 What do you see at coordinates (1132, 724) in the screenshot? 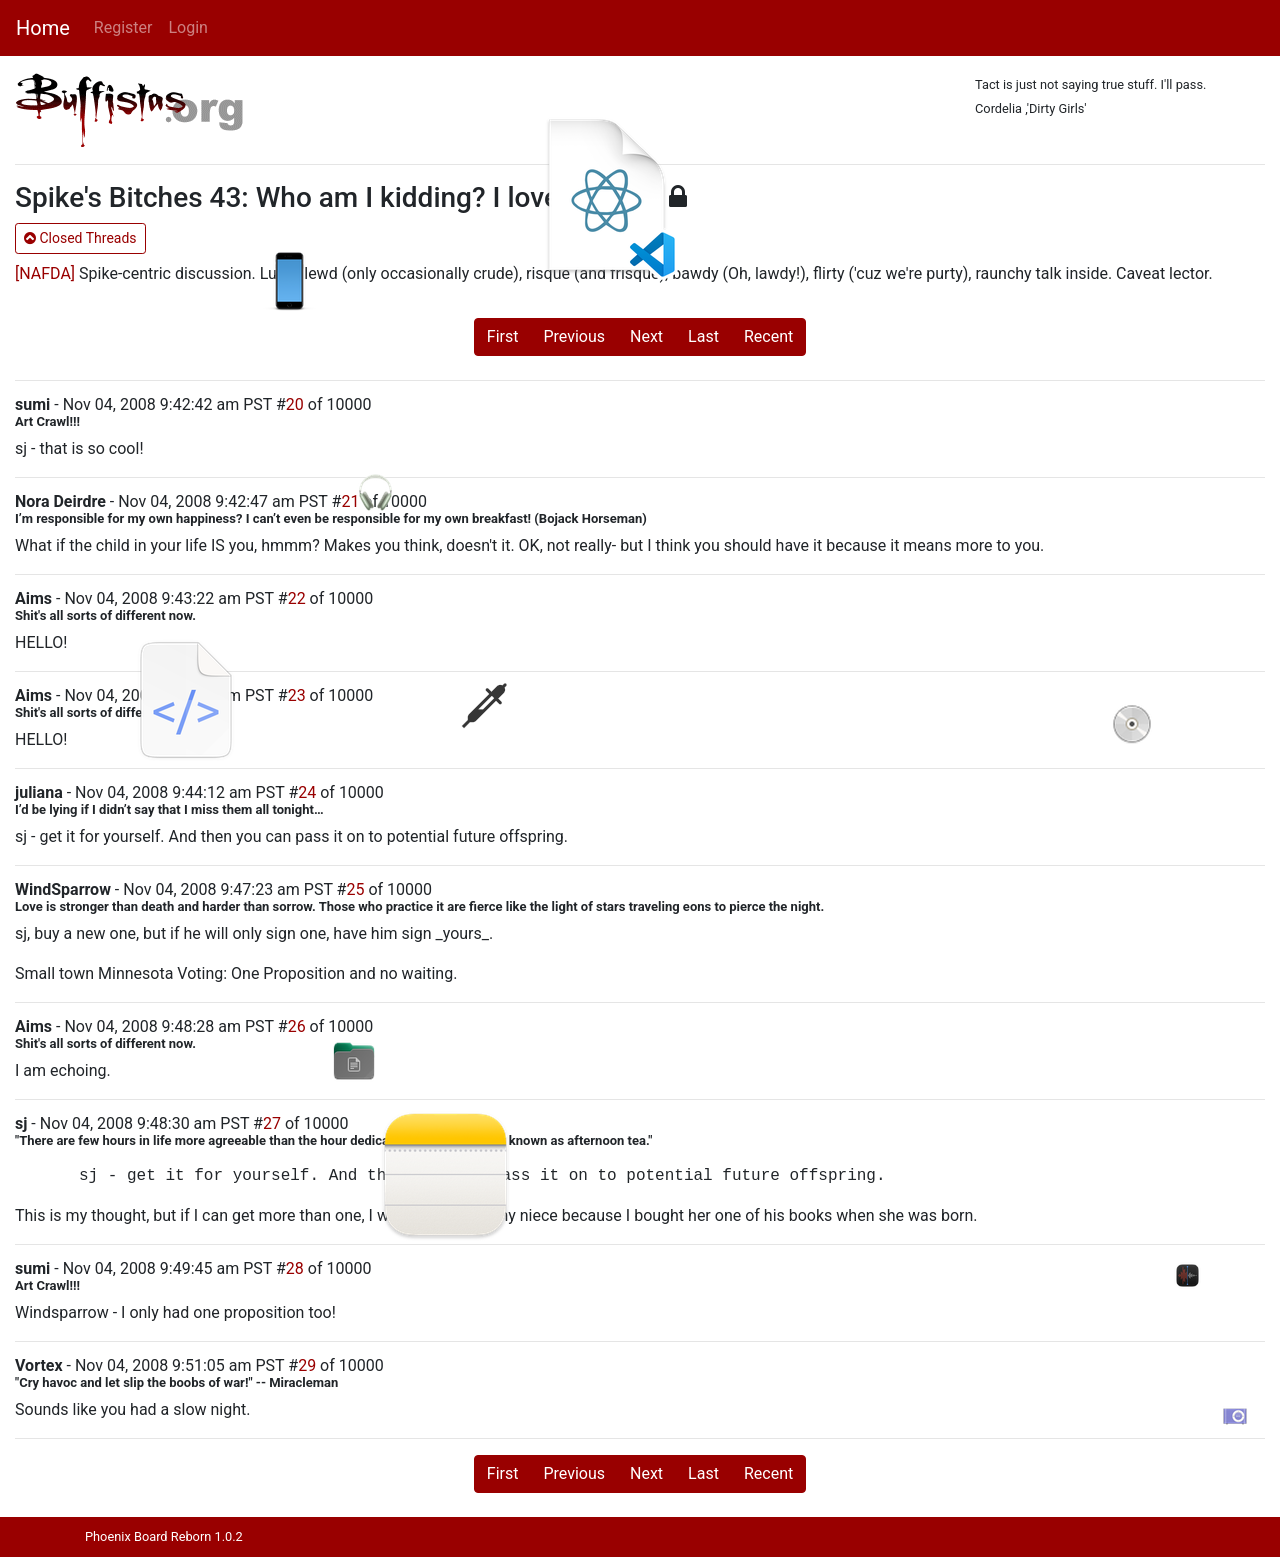
I see `access CD/DVD drive or disc reader` at bounding box center [1132, 724].